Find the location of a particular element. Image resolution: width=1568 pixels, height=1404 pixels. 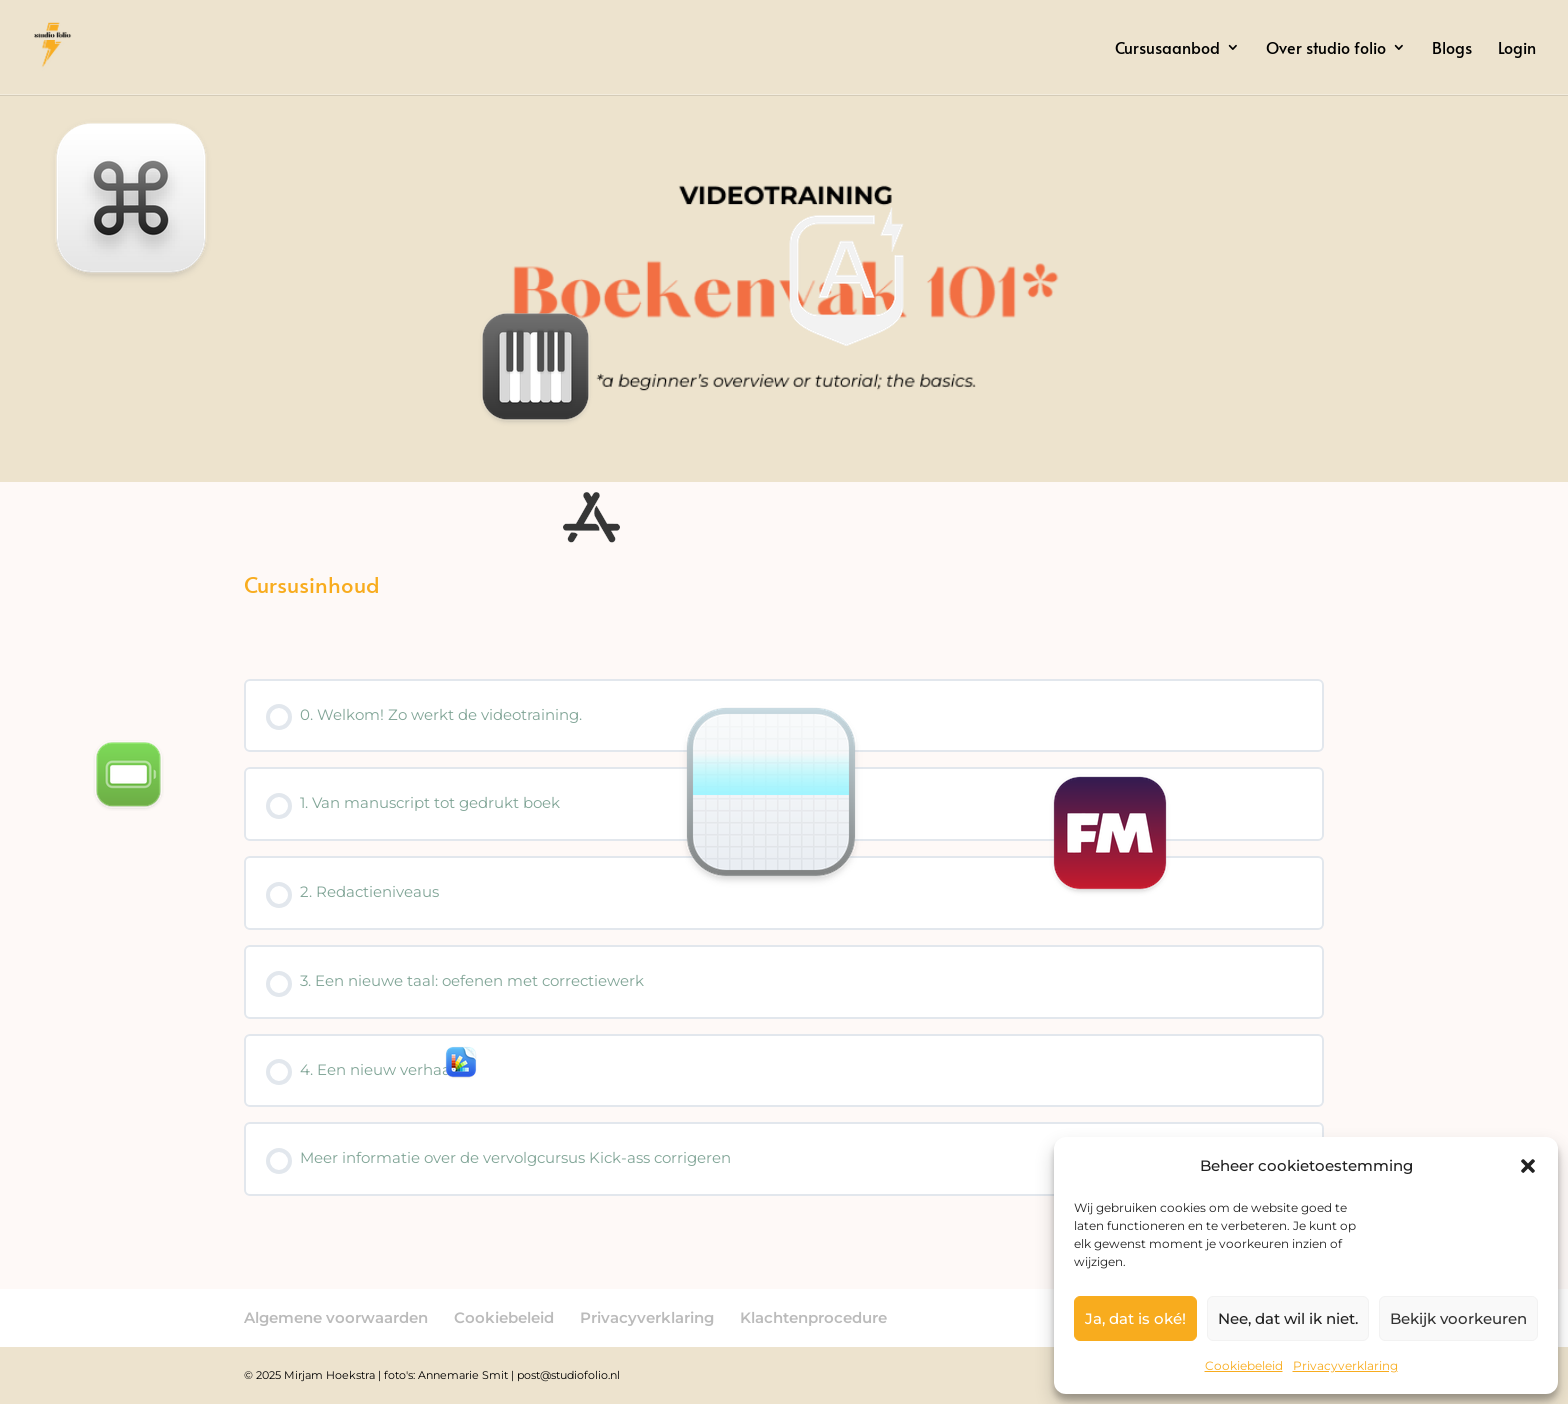

open document scanner app is located at coordinates (771, 792).